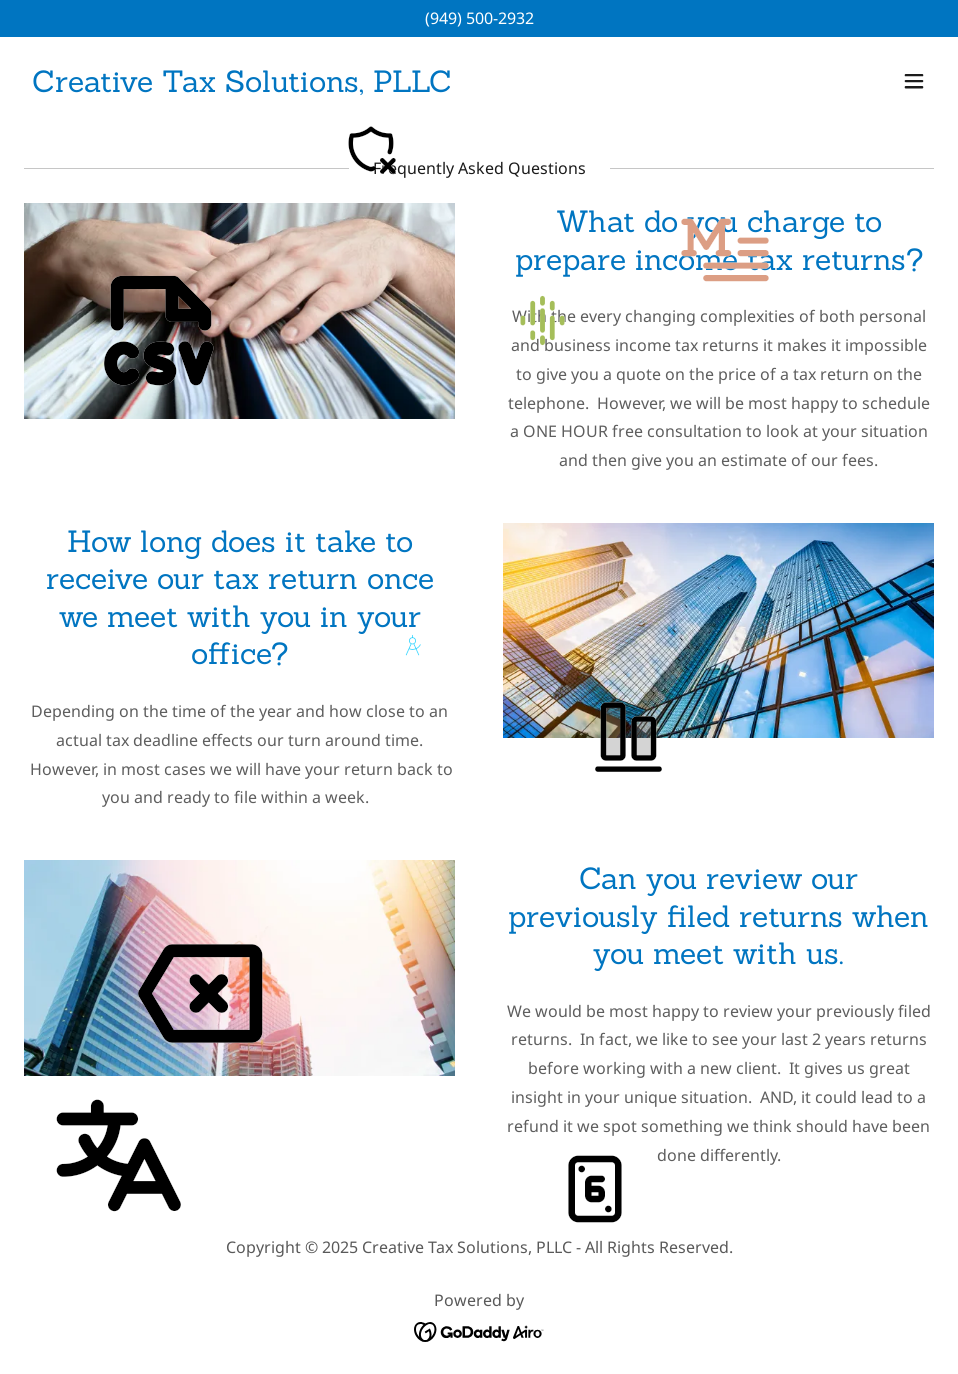 This screenshot has width=958, height=1374. I want to click on open article on Medium, so click(725, 250).